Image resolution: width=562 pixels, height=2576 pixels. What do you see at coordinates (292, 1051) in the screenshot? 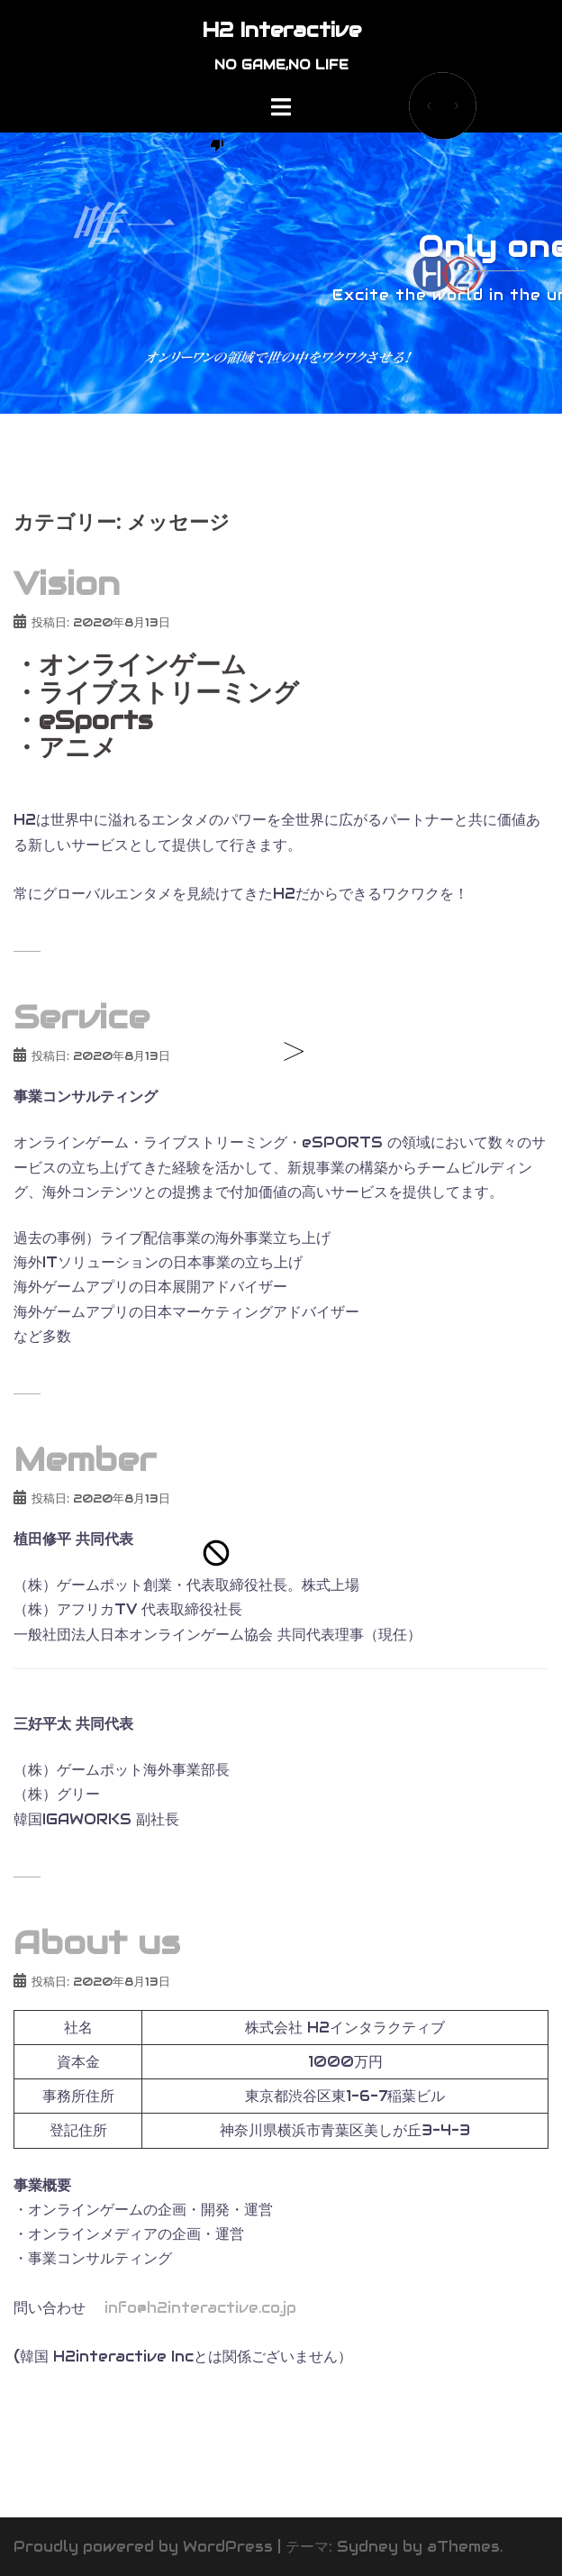
I see `navigate to the next item` at bounding box center [292, 1051].